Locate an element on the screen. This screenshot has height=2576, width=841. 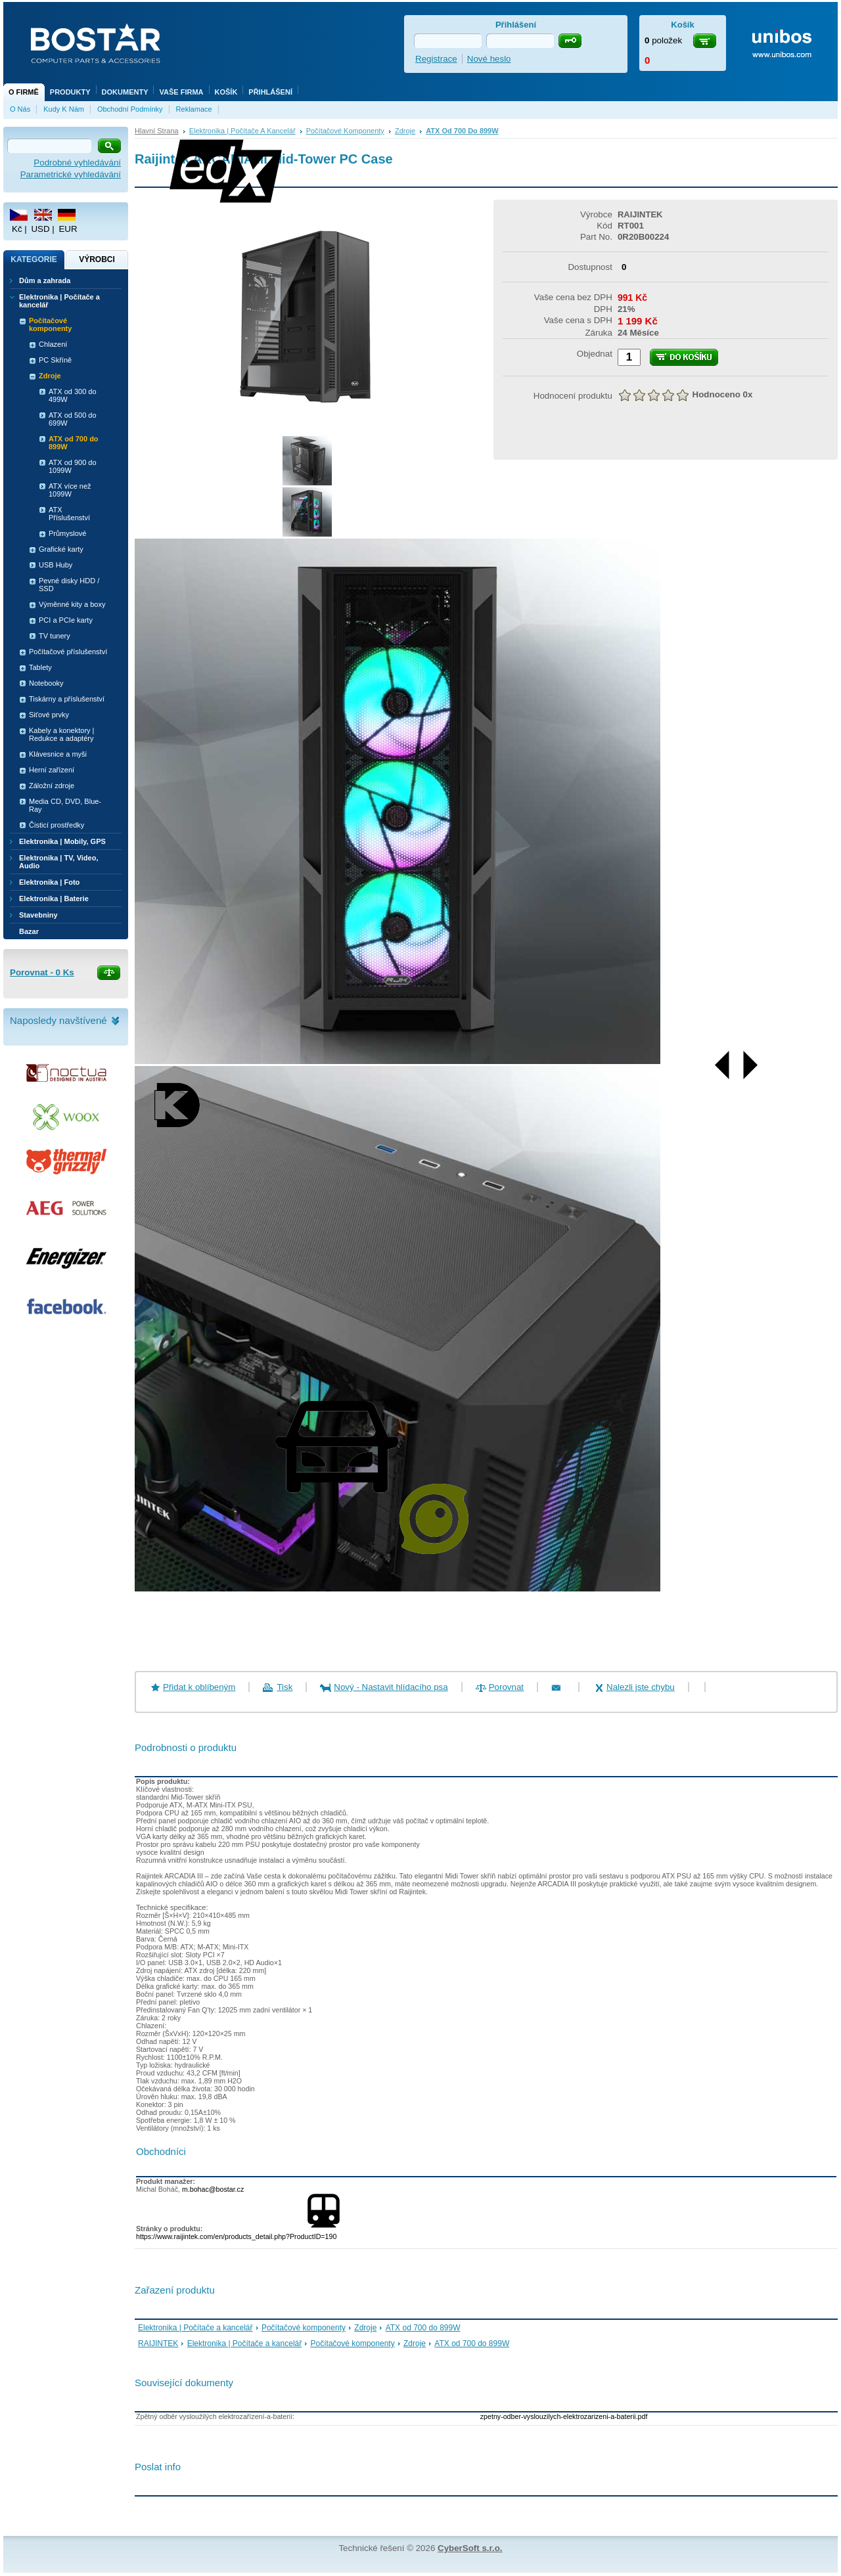
expand content horizontally is located at coordinates (736, 1065).